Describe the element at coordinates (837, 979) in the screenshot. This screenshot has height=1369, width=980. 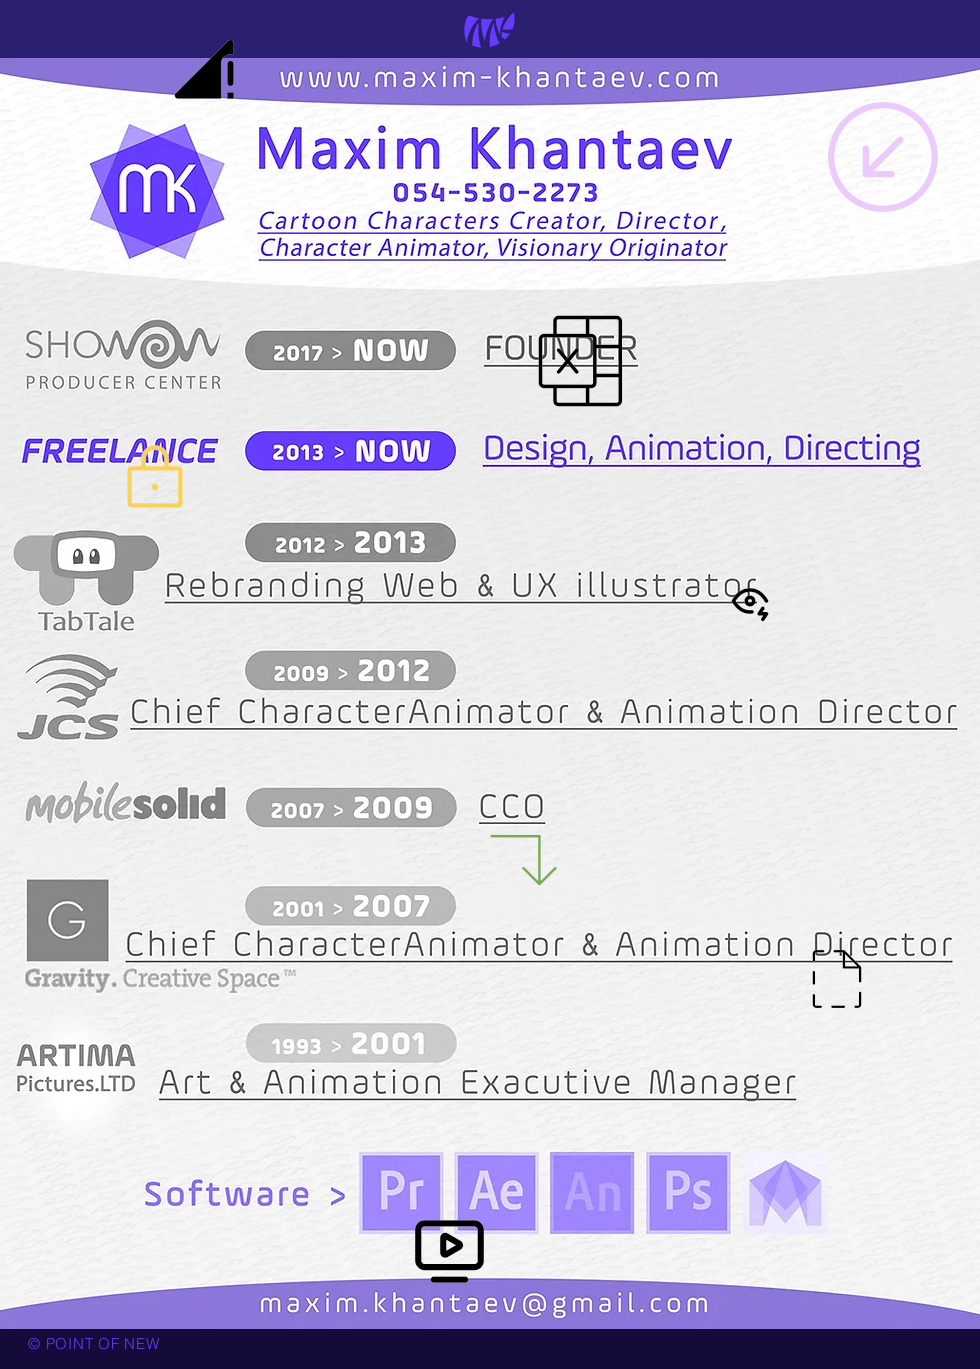
I see `upload or select a file` at that location.